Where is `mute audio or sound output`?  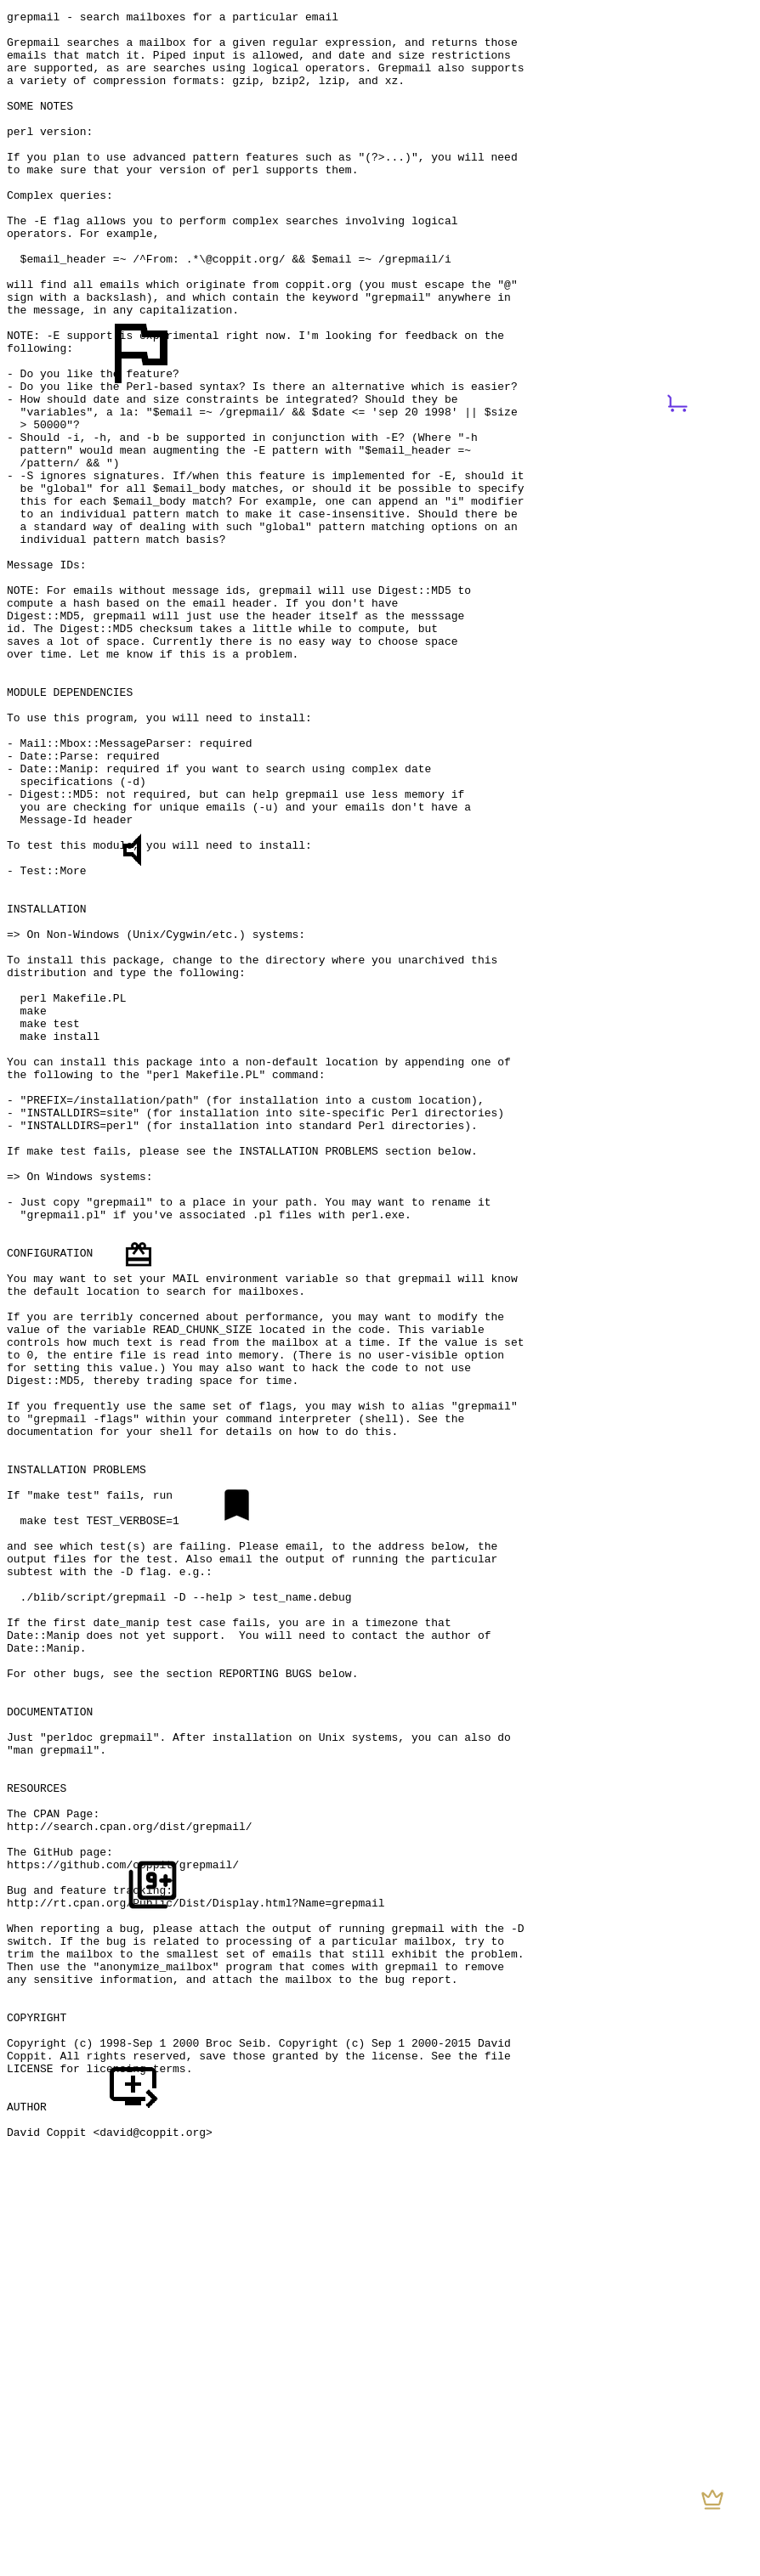
mute audio or sound output is located at coordinates (133, 850).